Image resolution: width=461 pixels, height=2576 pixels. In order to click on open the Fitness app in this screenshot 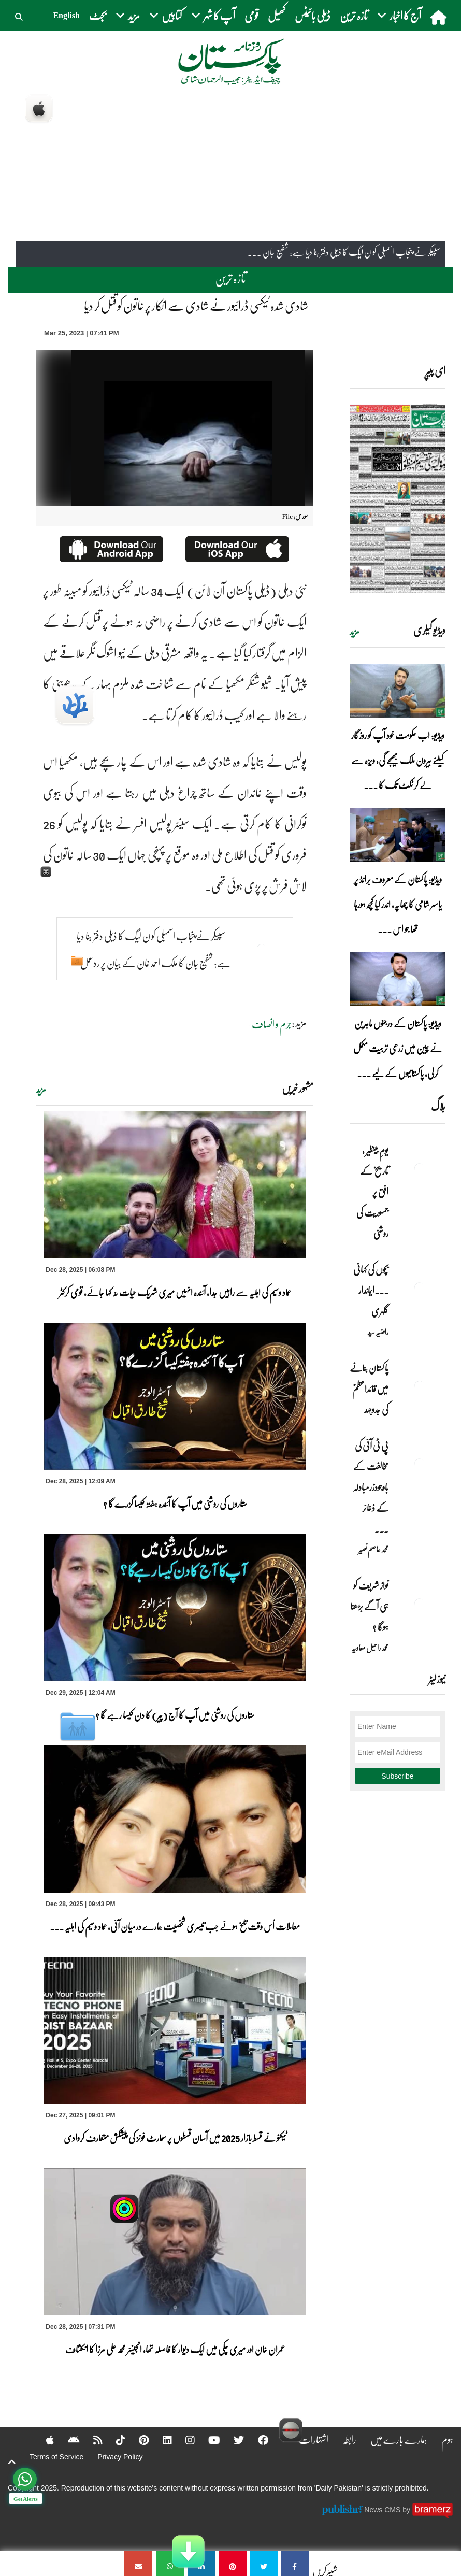, I will do `click(124, 2209)`.